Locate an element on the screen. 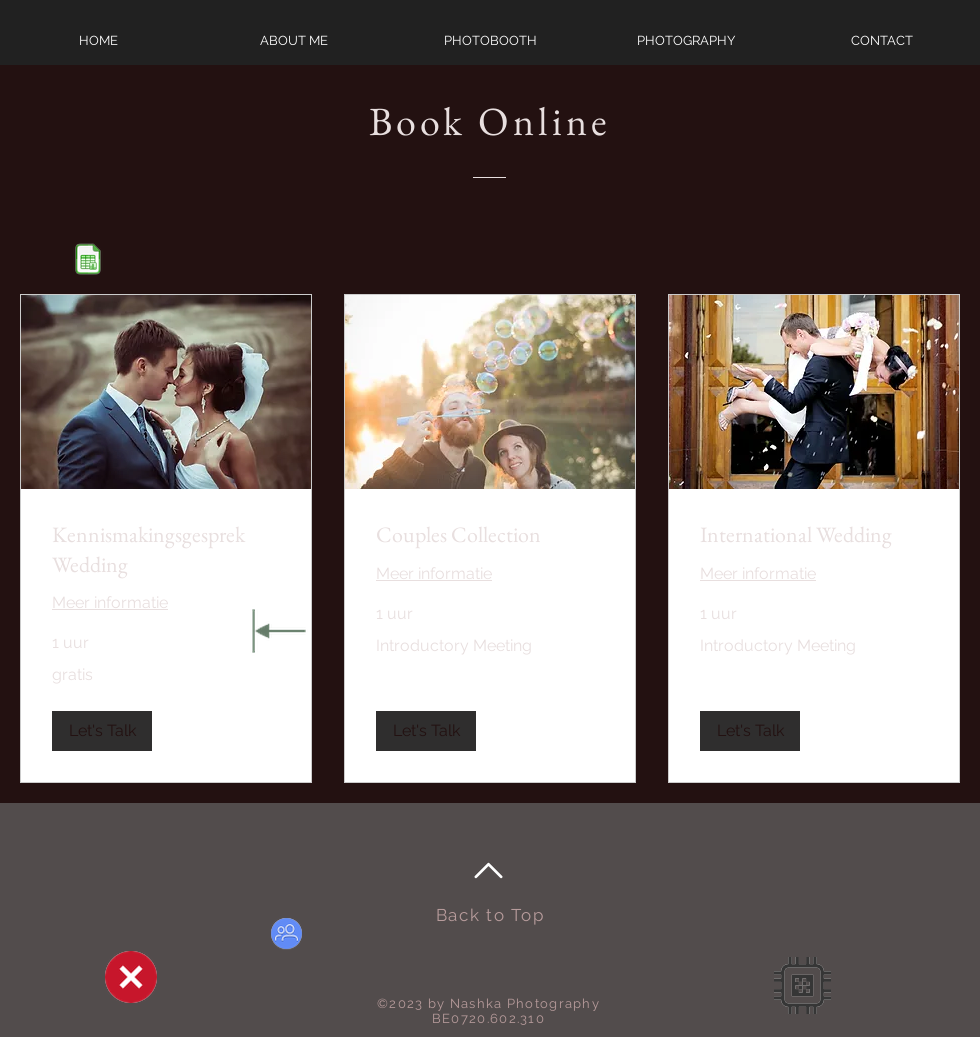 Image resolution: width=980 pixels, height=1037 pixels. open a spreadsheet file is located at coordinates (88, 259).